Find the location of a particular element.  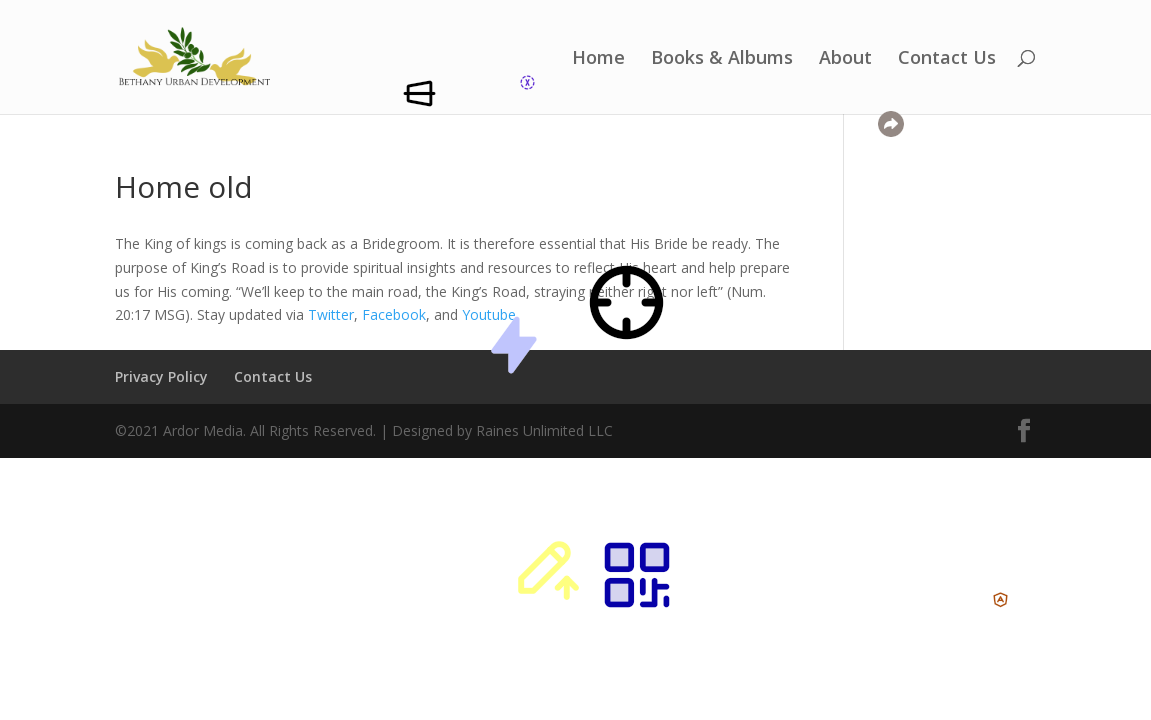

adjust perspective or viewing angle is located at coordinates (419, 93).